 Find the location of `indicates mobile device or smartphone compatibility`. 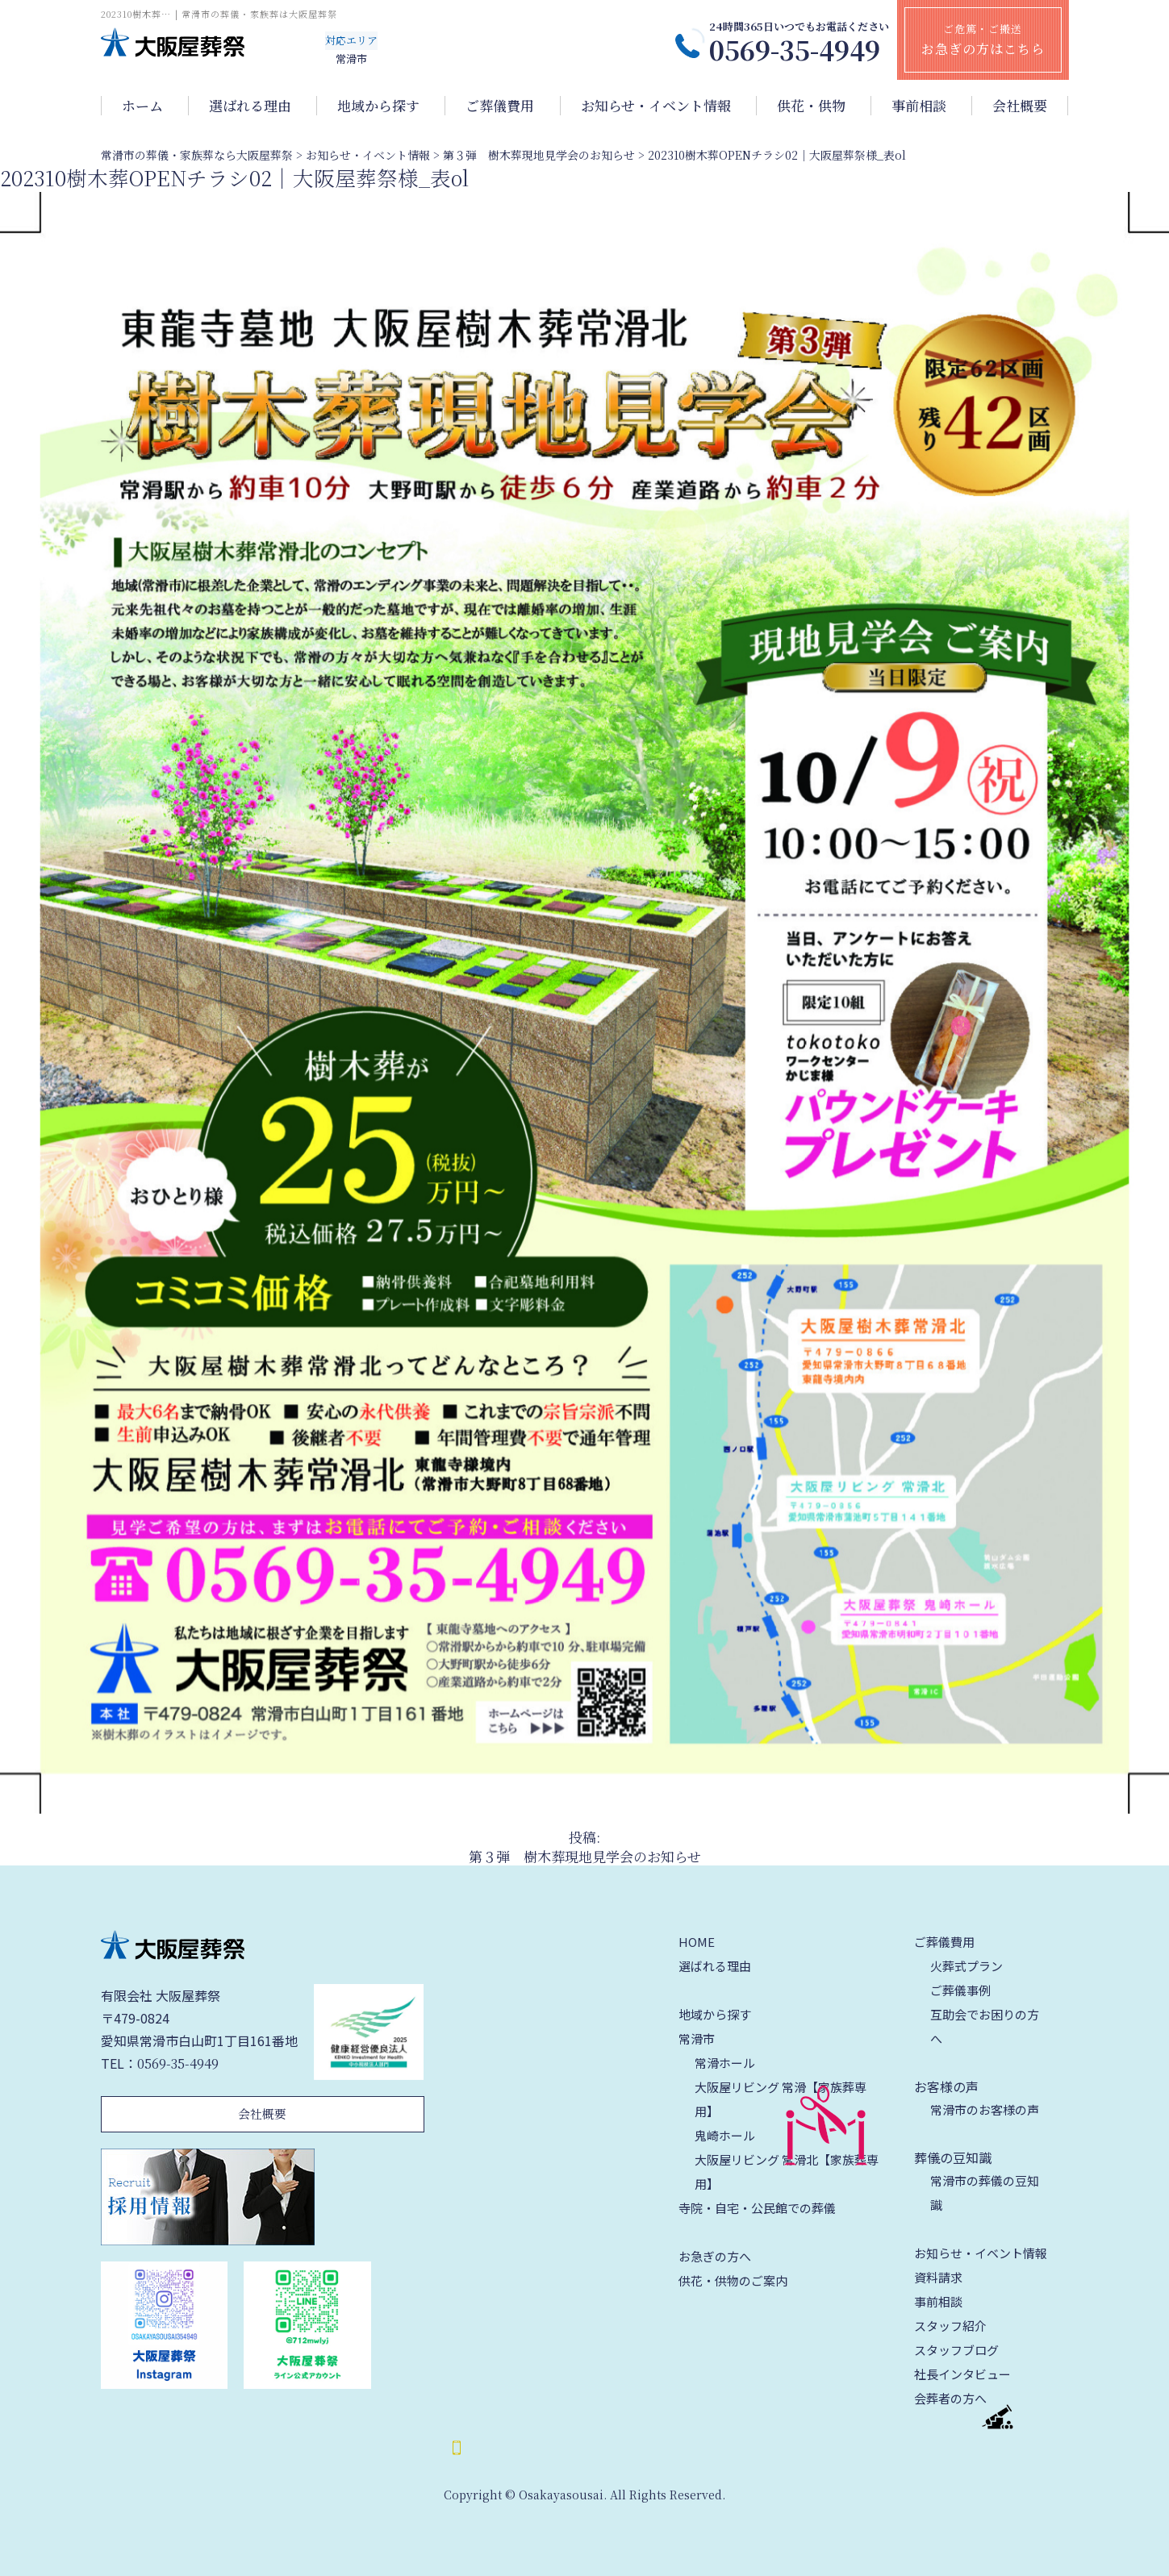

indicates mobile device or smartphone compatibility is located at coordinates (457, 2448).